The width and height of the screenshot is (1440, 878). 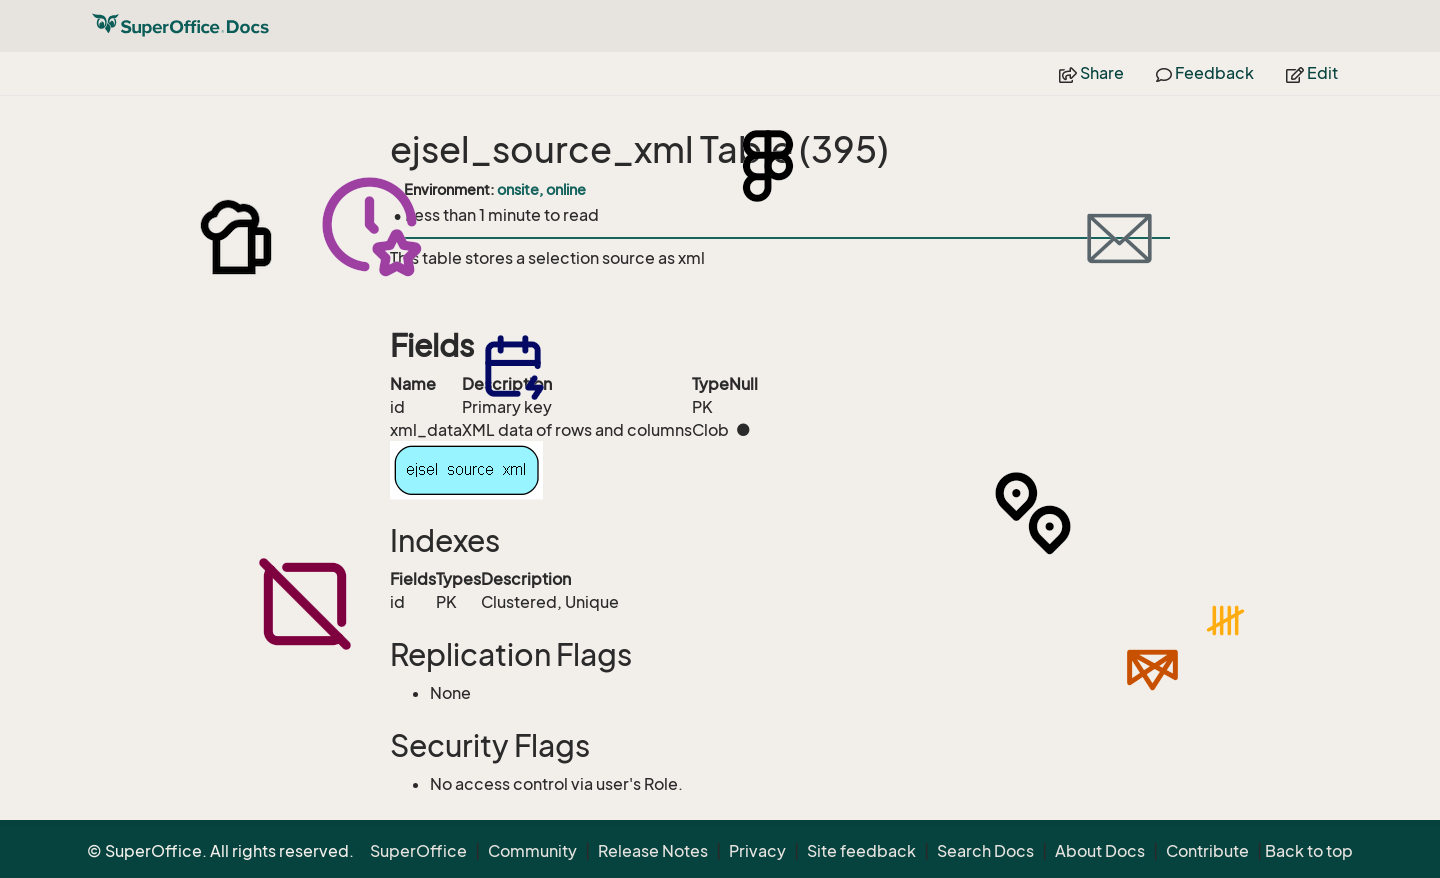 I want to click on add event to favorites, so click(x=369, y=224).